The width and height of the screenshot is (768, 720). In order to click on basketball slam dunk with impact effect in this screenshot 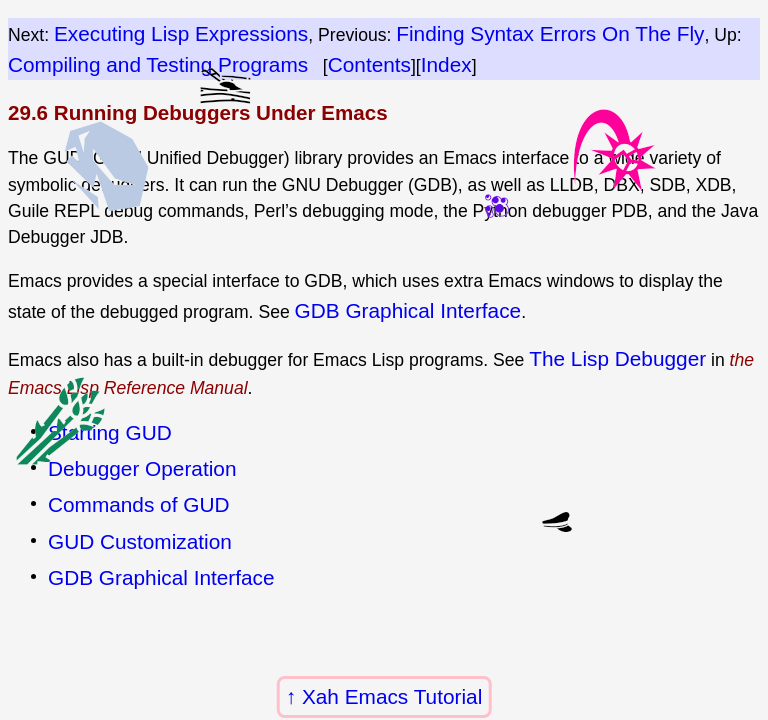, I will do `click(614, 150)`.